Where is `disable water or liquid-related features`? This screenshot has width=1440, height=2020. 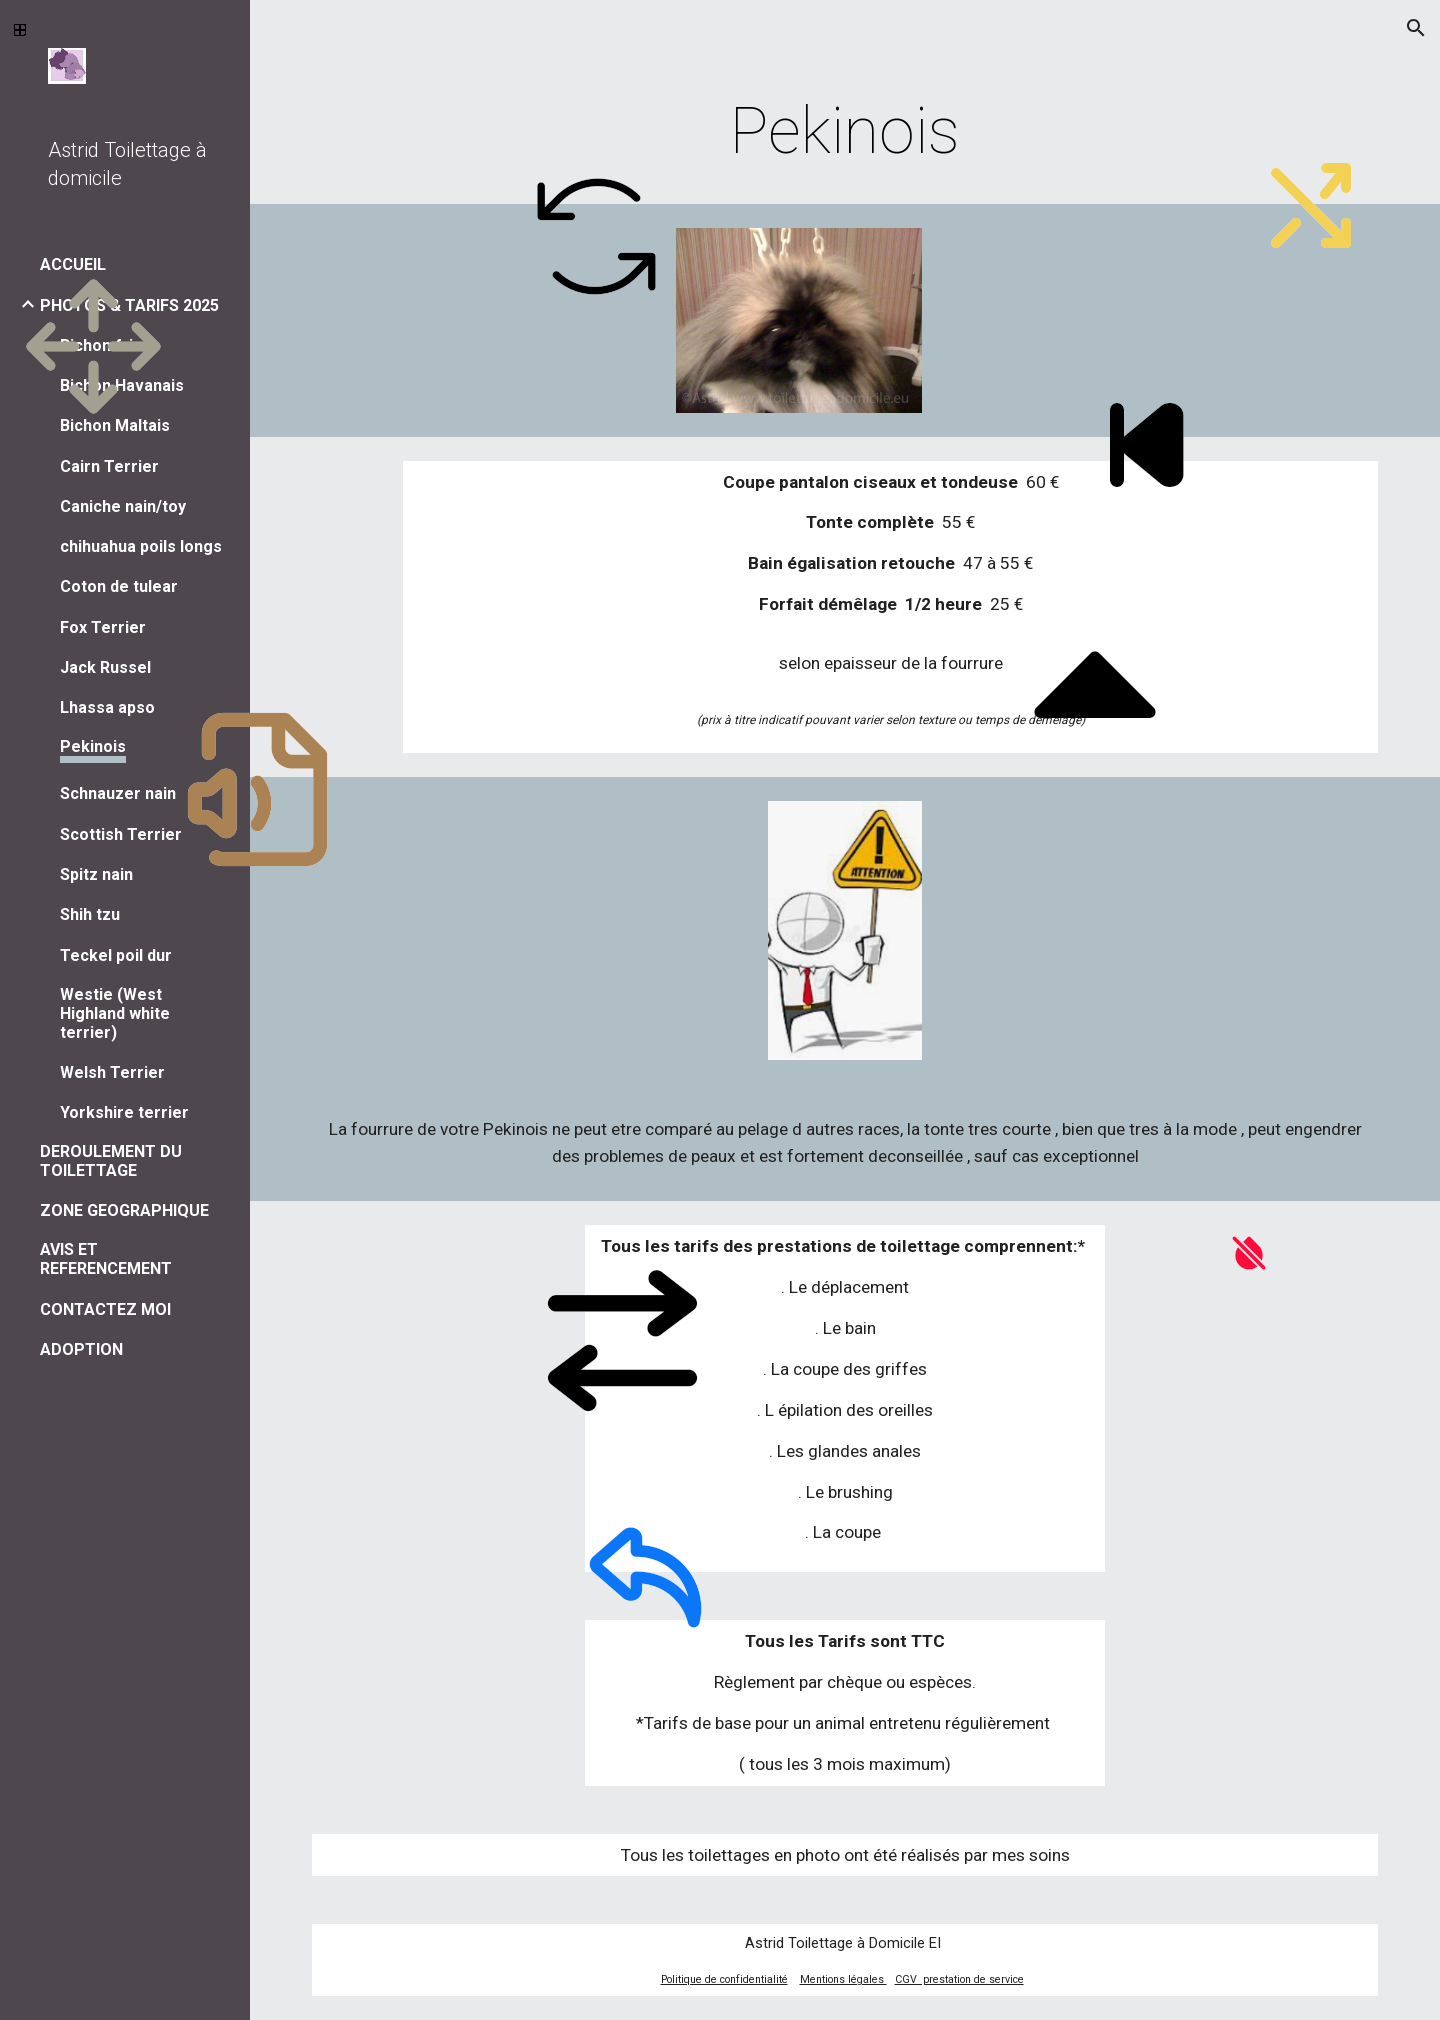
disable water or liquid-related features is located at coordinates (1249, 1253).